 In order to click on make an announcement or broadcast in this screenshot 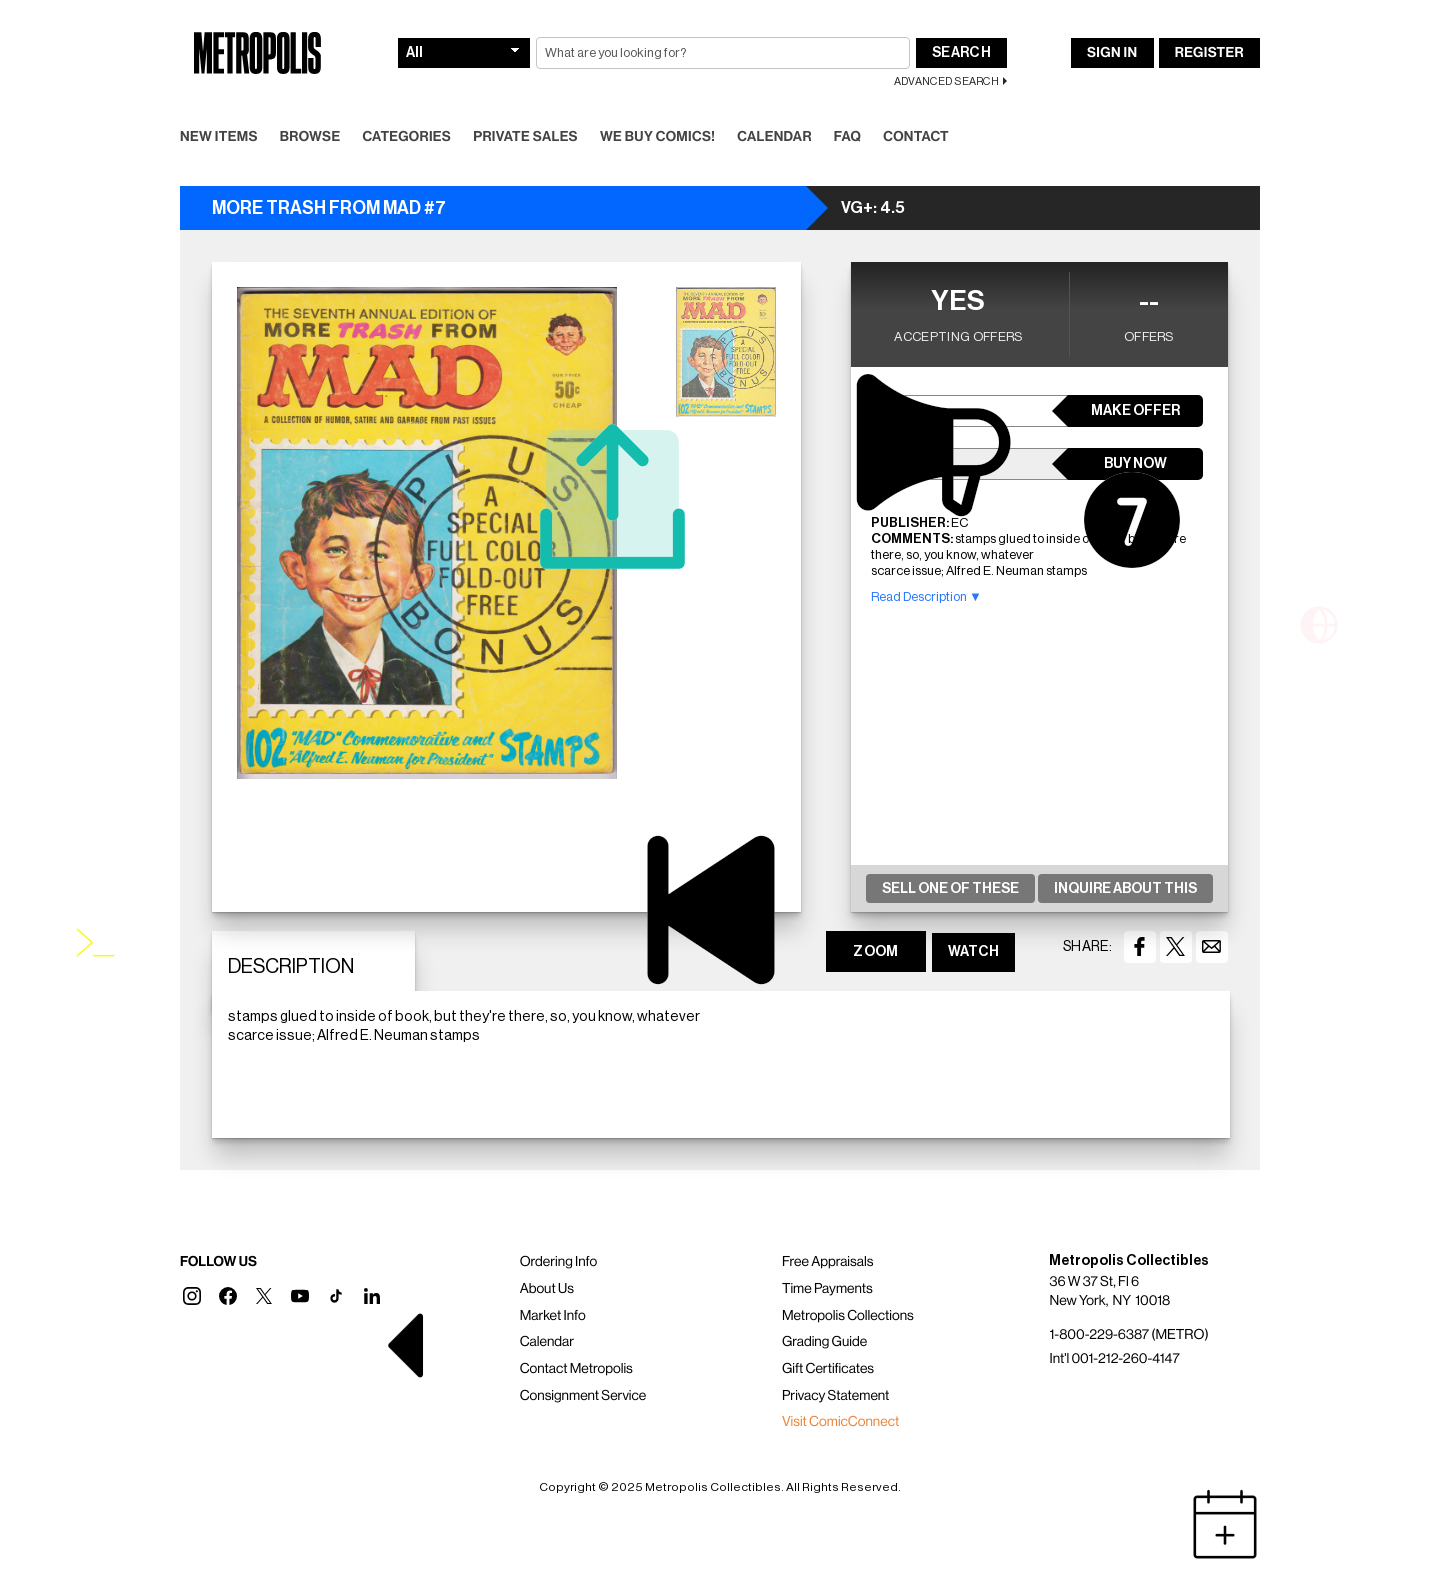, I will do `click(925, 448)`.